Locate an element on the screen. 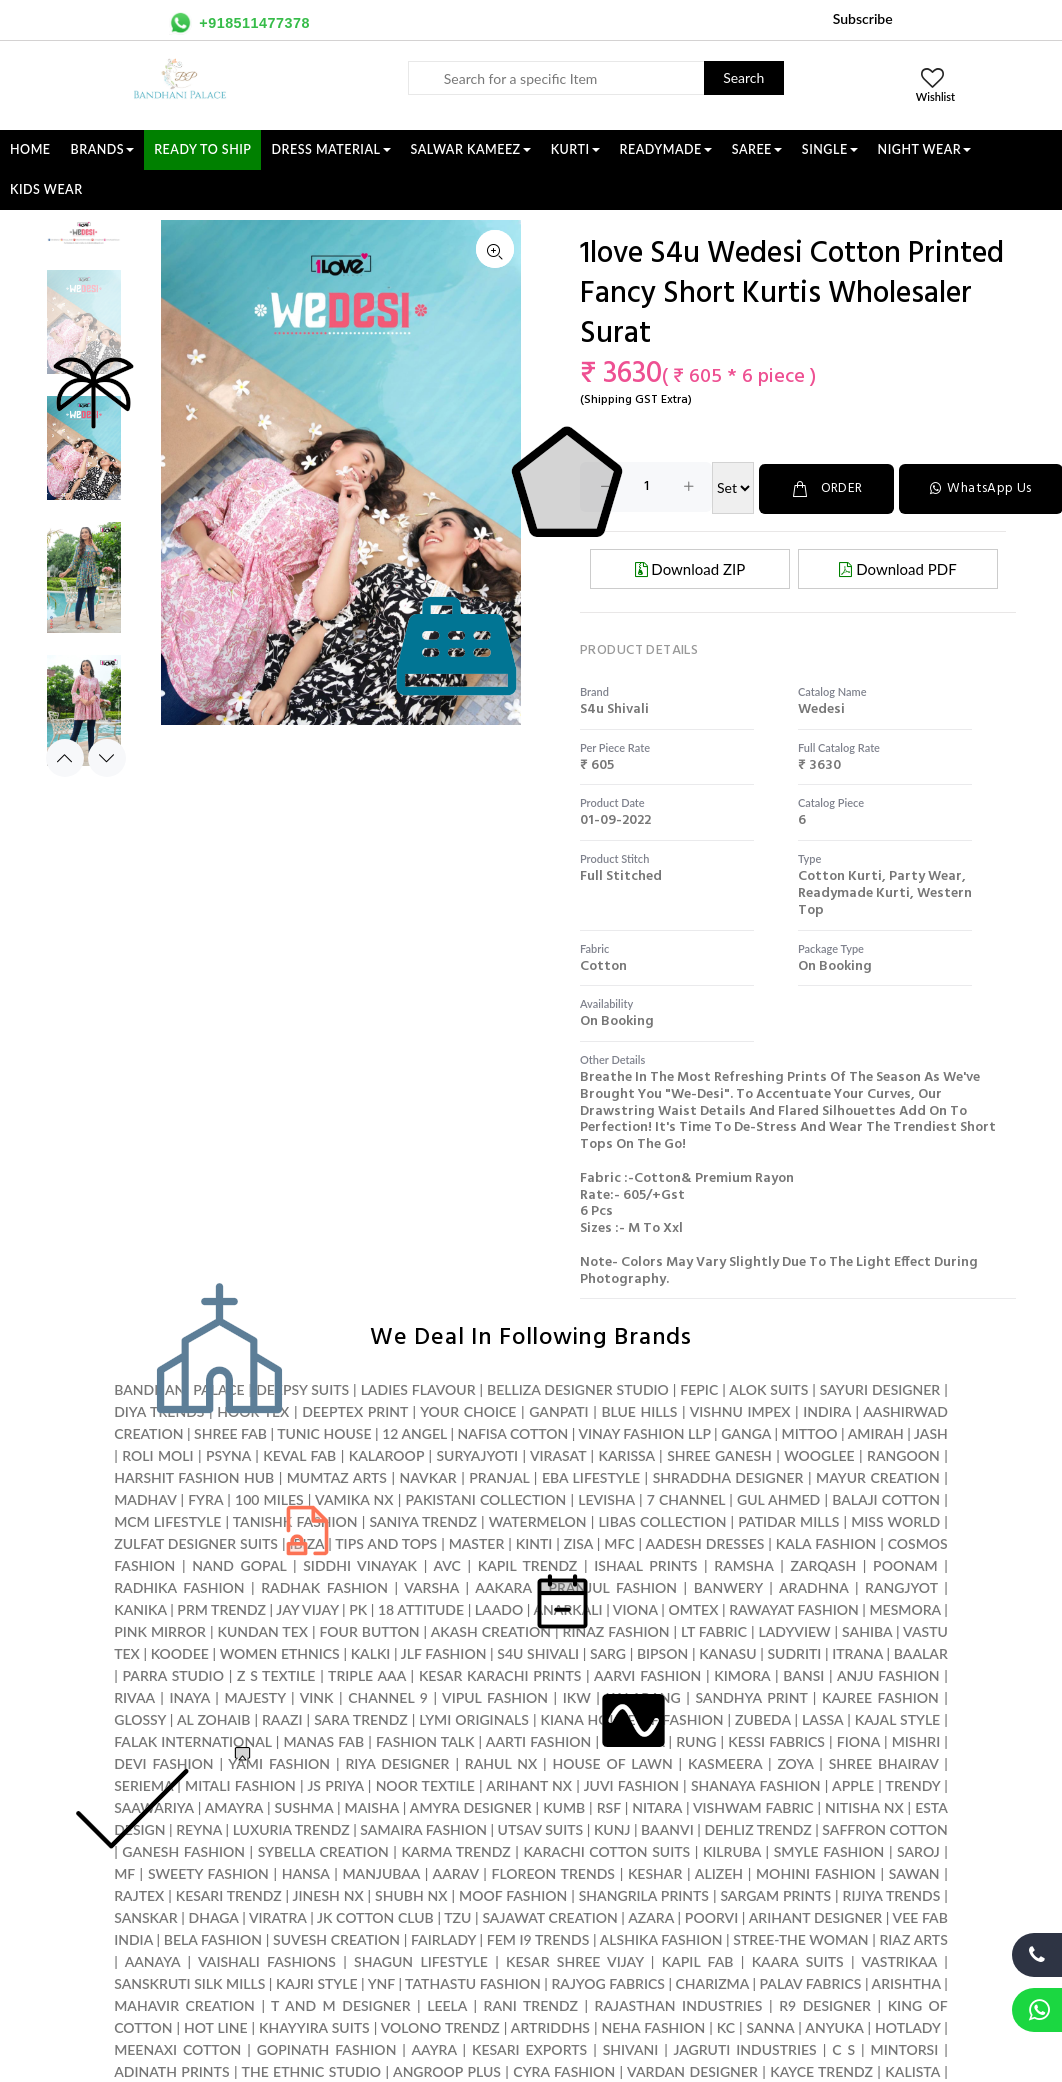 This screenshot has width=1062, height=2082. stream content to an external display is located at coordinates (242, 1753).